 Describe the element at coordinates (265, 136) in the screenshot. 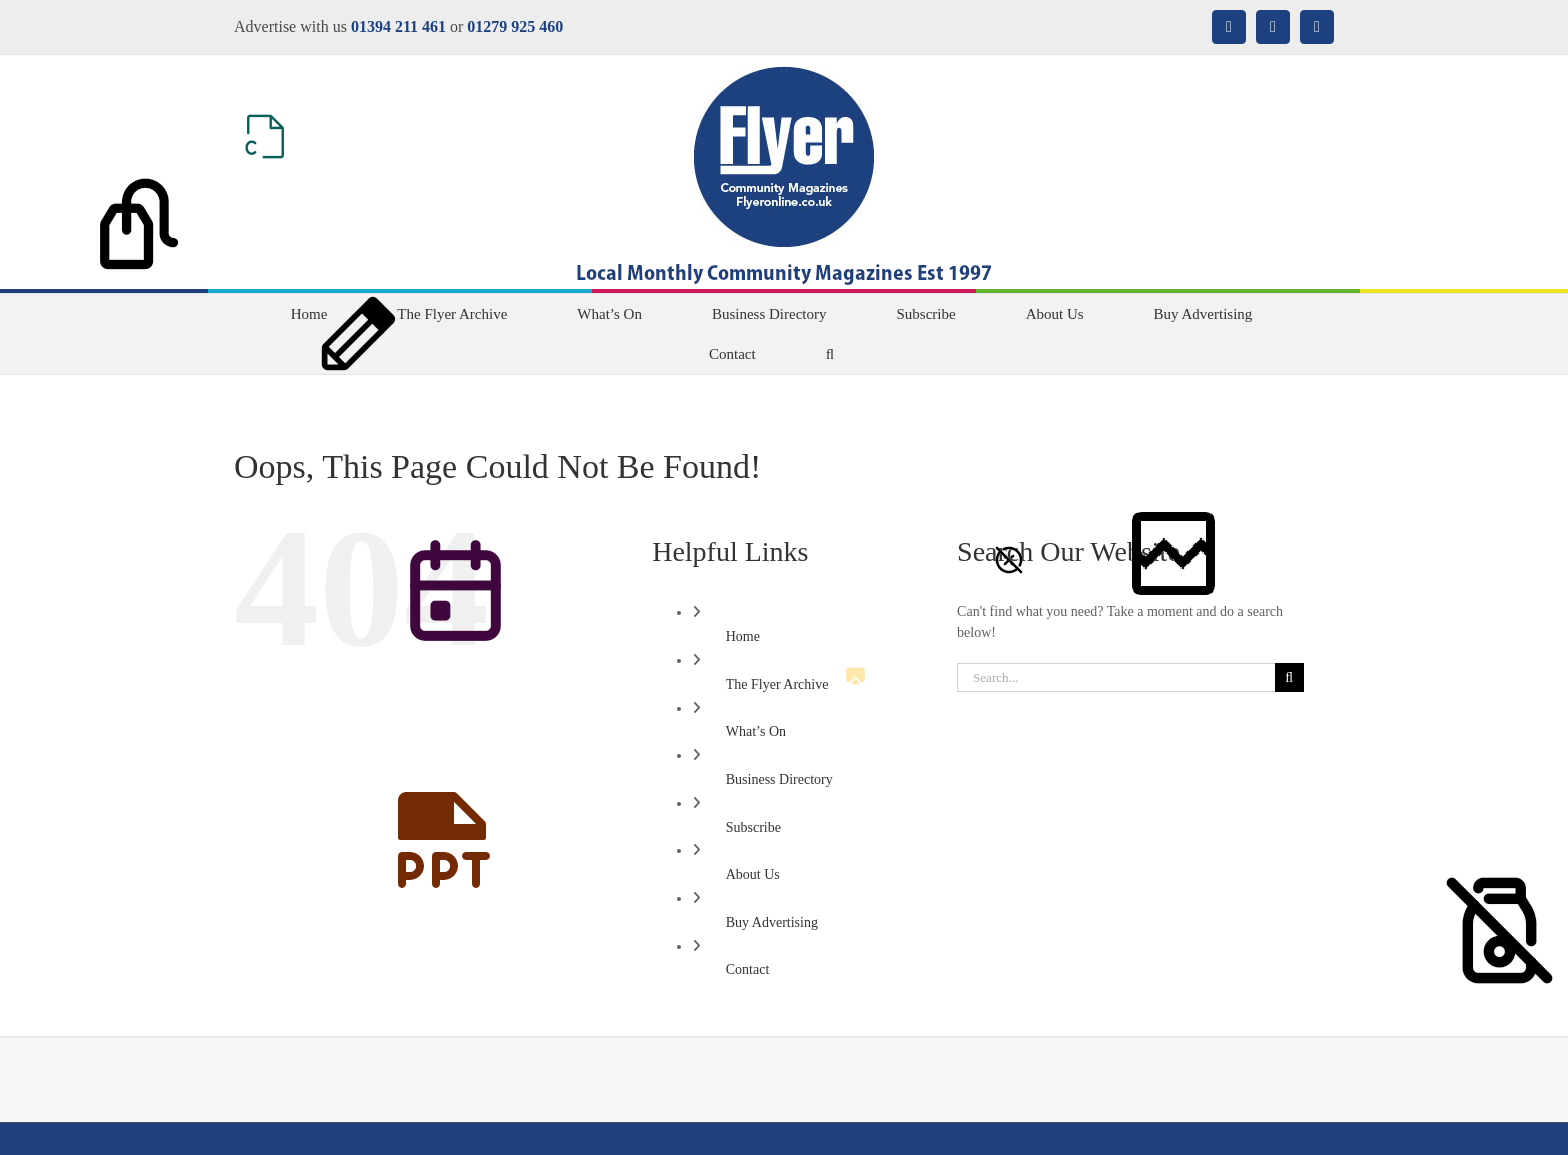

I see `open a C programming language file` at that location.